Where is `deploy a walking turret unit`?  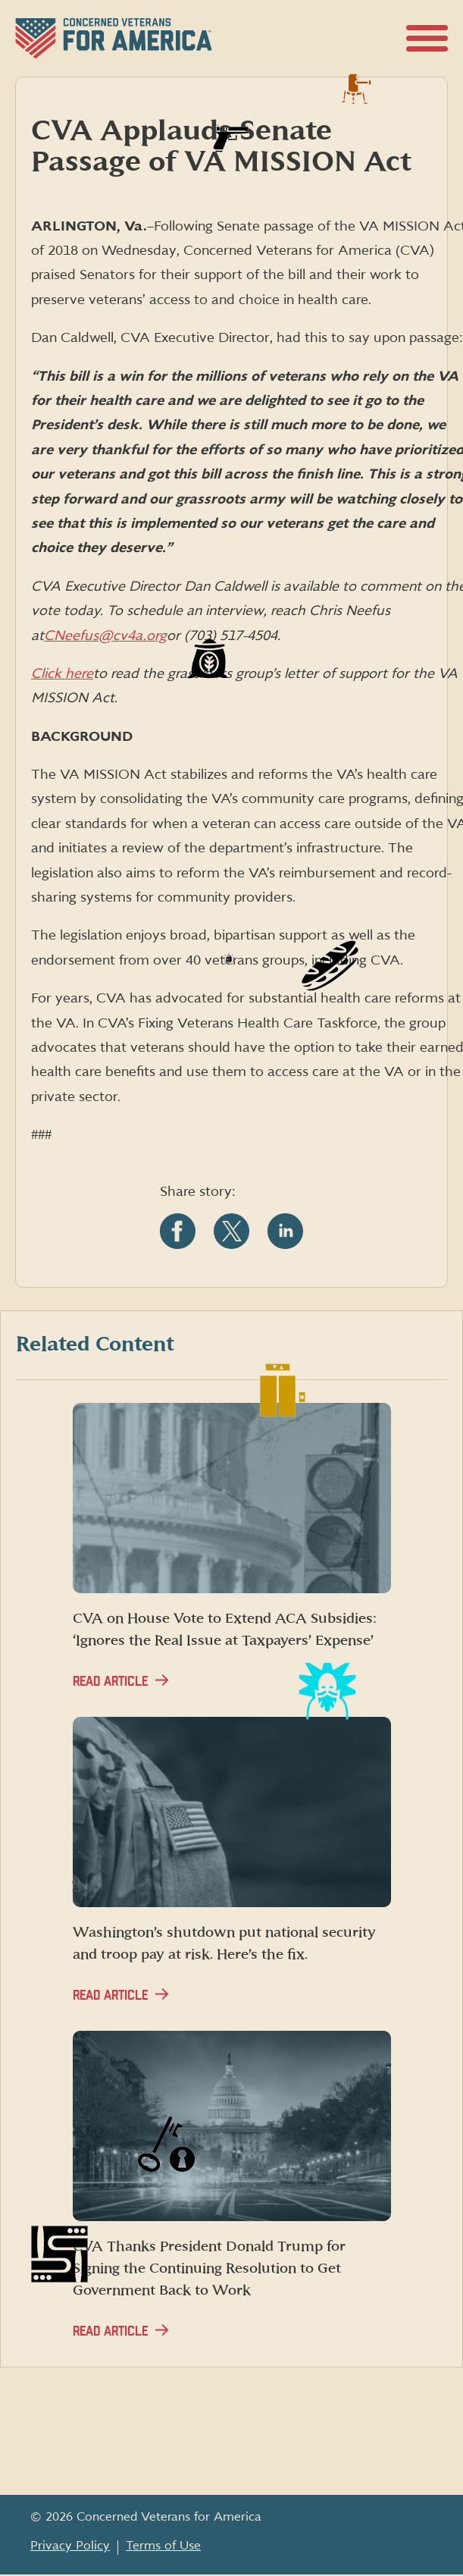 deploy a walking turret unit is located at coordinates (356, 88).